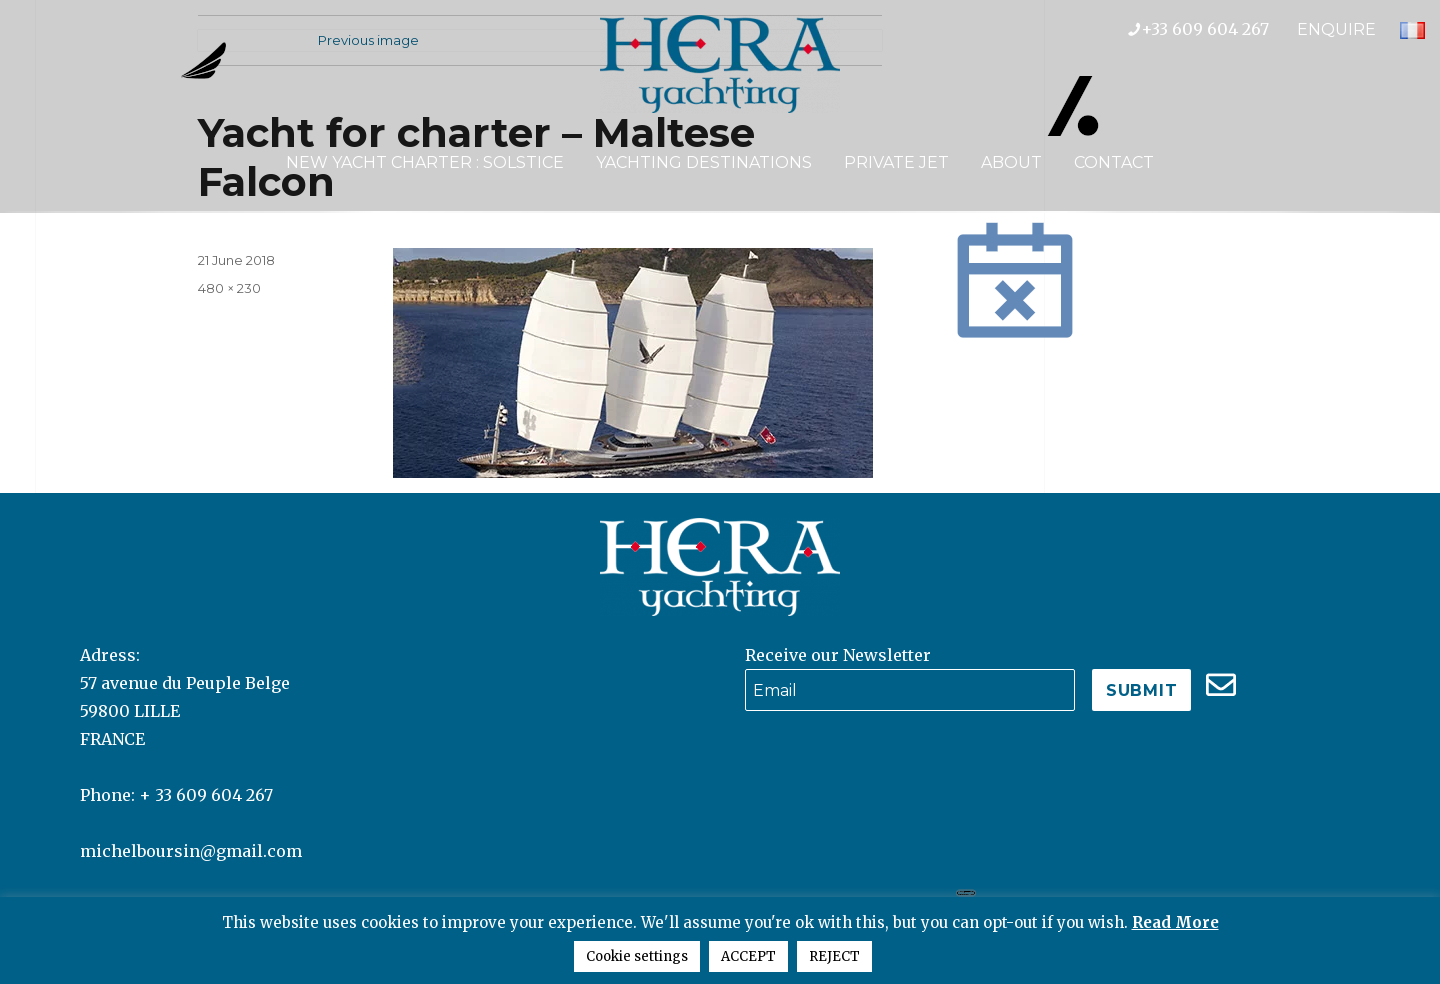 This screenshot has height=984, width=1440. Describe the element at coordinates (1015, 286) in the screenshot. I see `cancel or delete a scheduled event` at that location.